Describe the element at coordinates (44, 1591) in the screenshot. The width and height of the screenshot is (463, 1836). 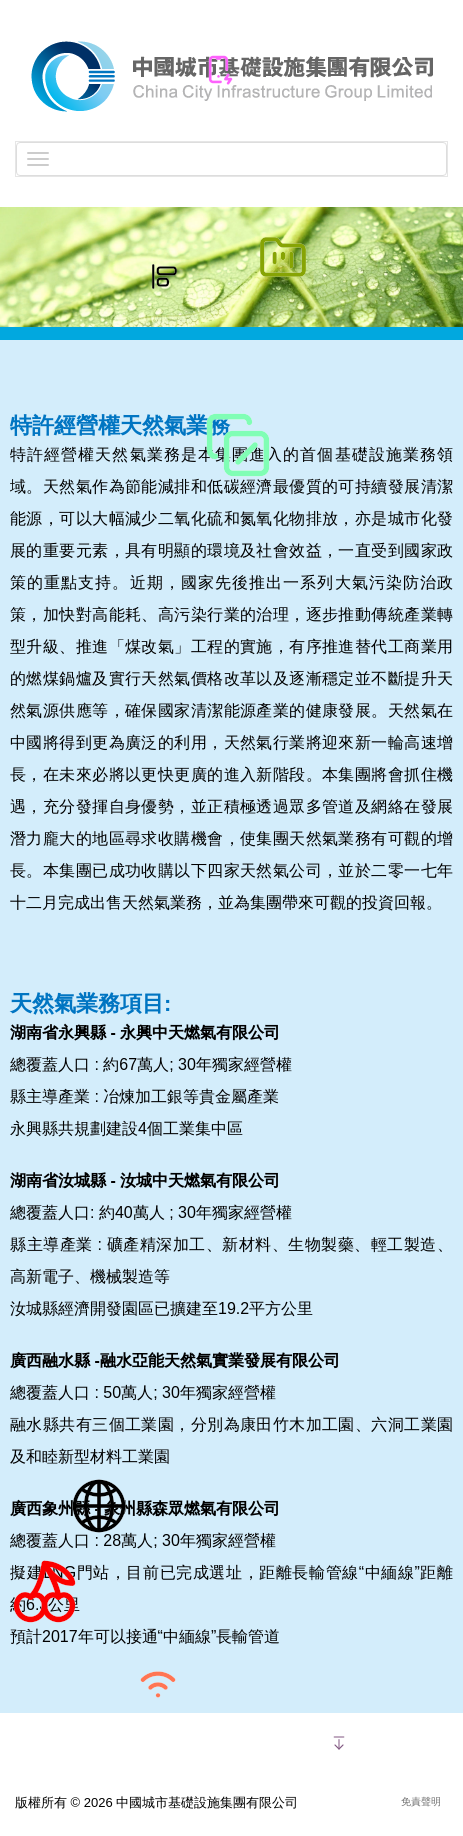
I see `indicates fruit or food category` at that location.